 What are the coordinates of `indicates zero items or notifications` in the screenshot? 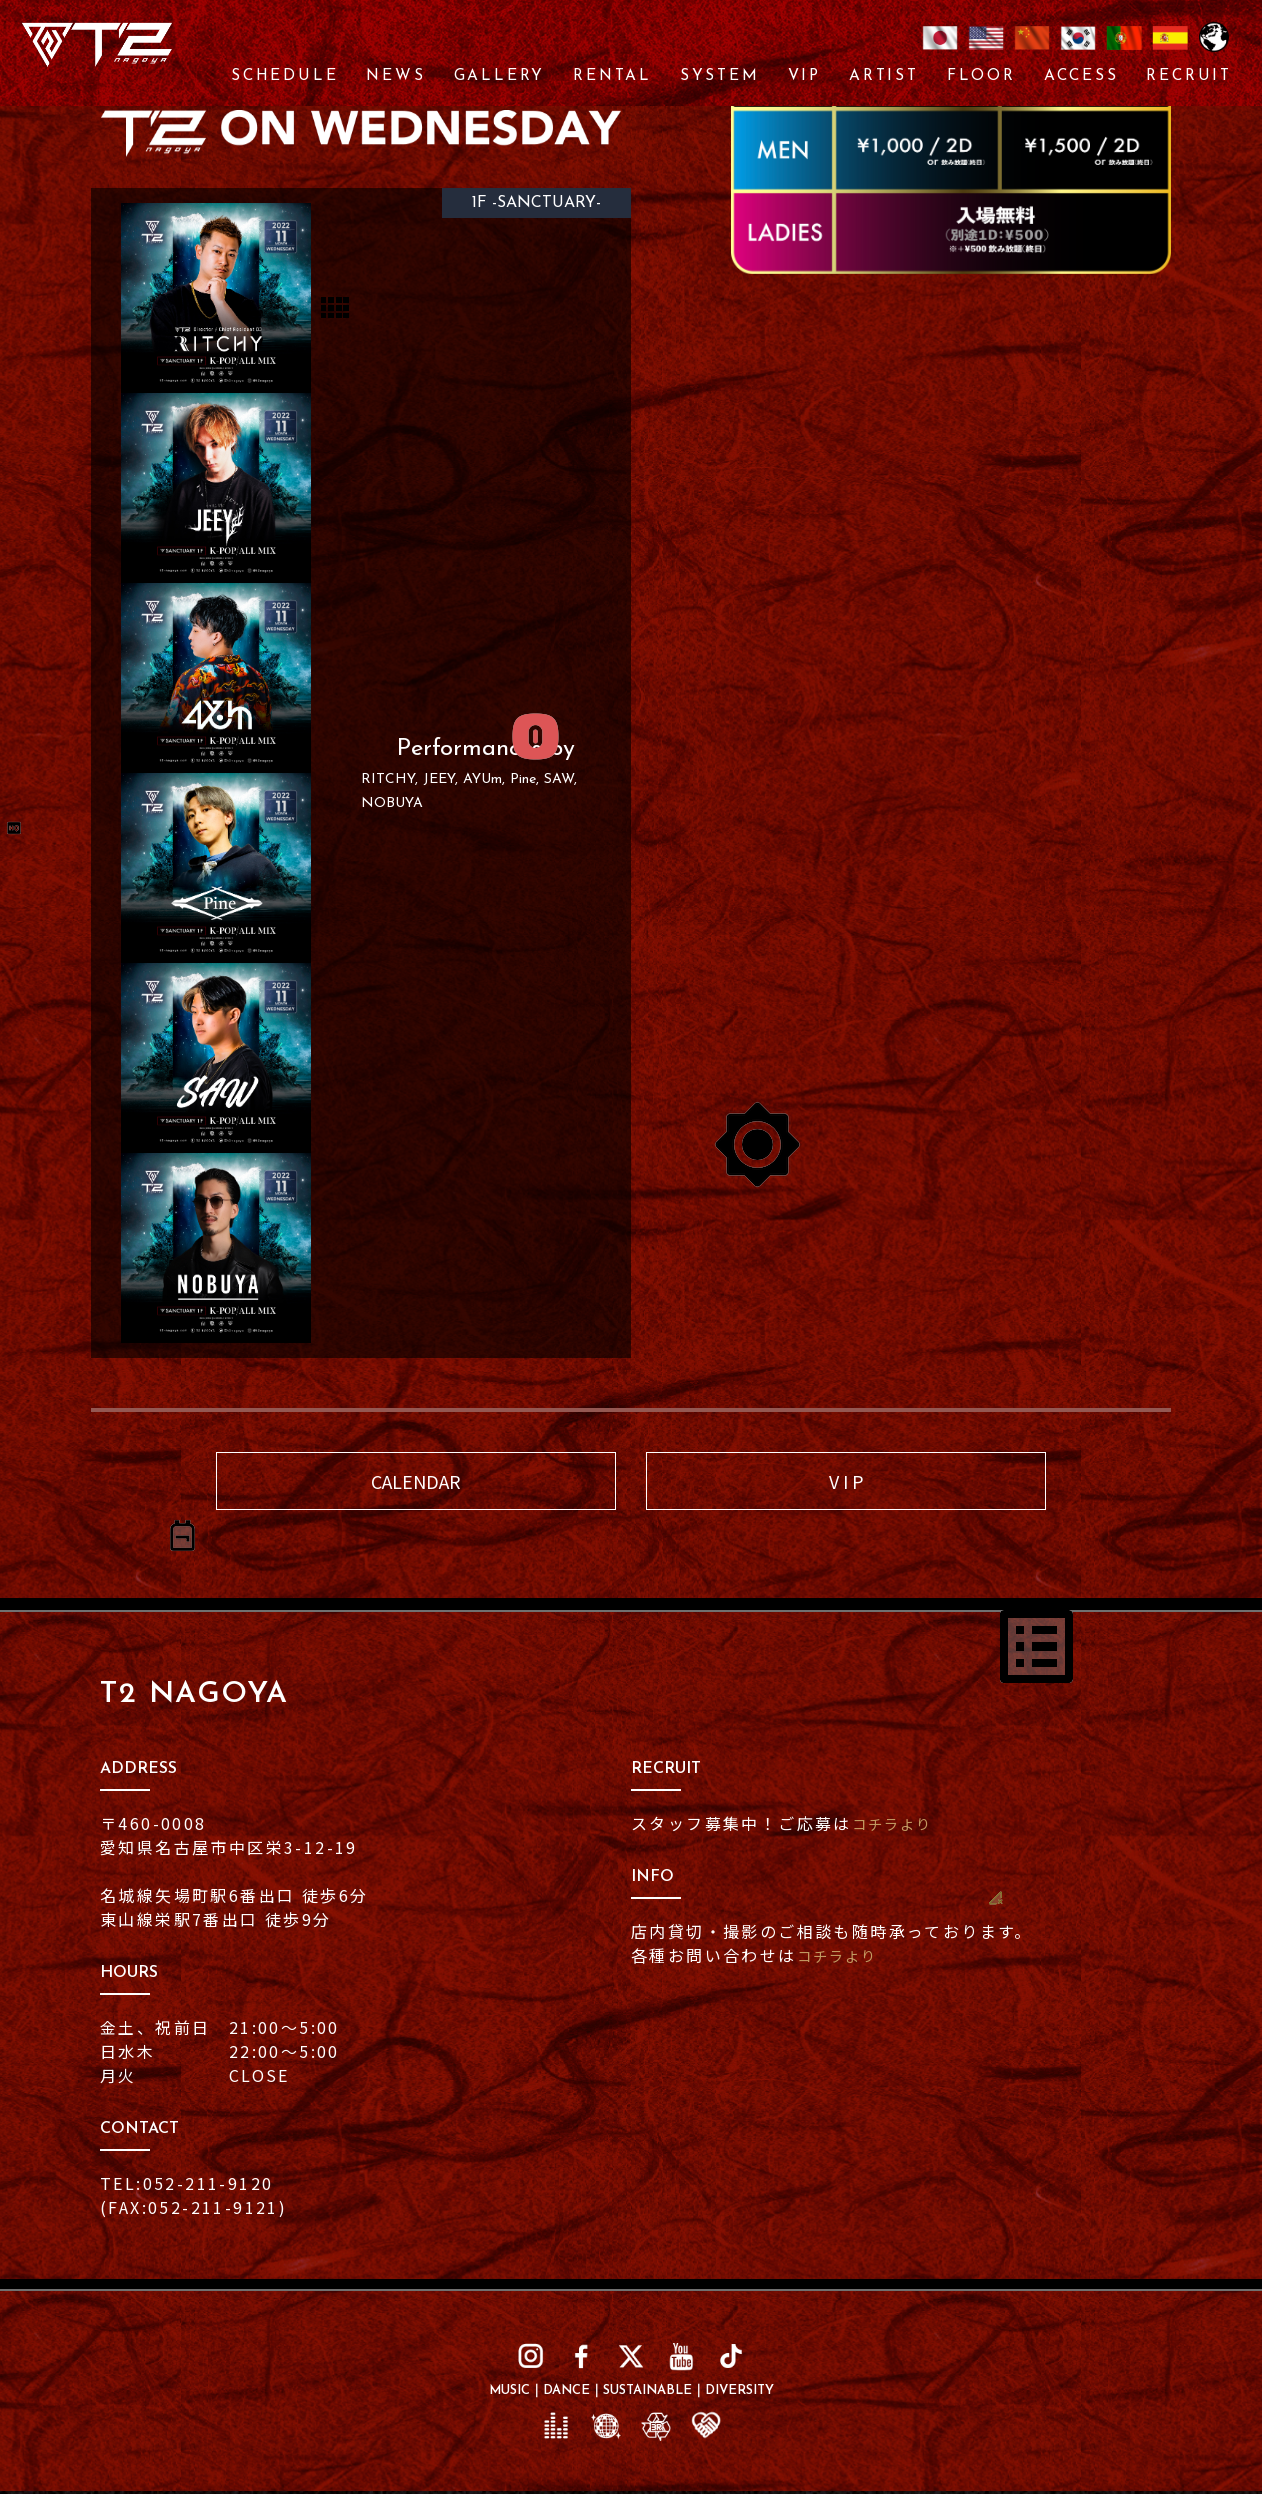 It's located at (535, 736).